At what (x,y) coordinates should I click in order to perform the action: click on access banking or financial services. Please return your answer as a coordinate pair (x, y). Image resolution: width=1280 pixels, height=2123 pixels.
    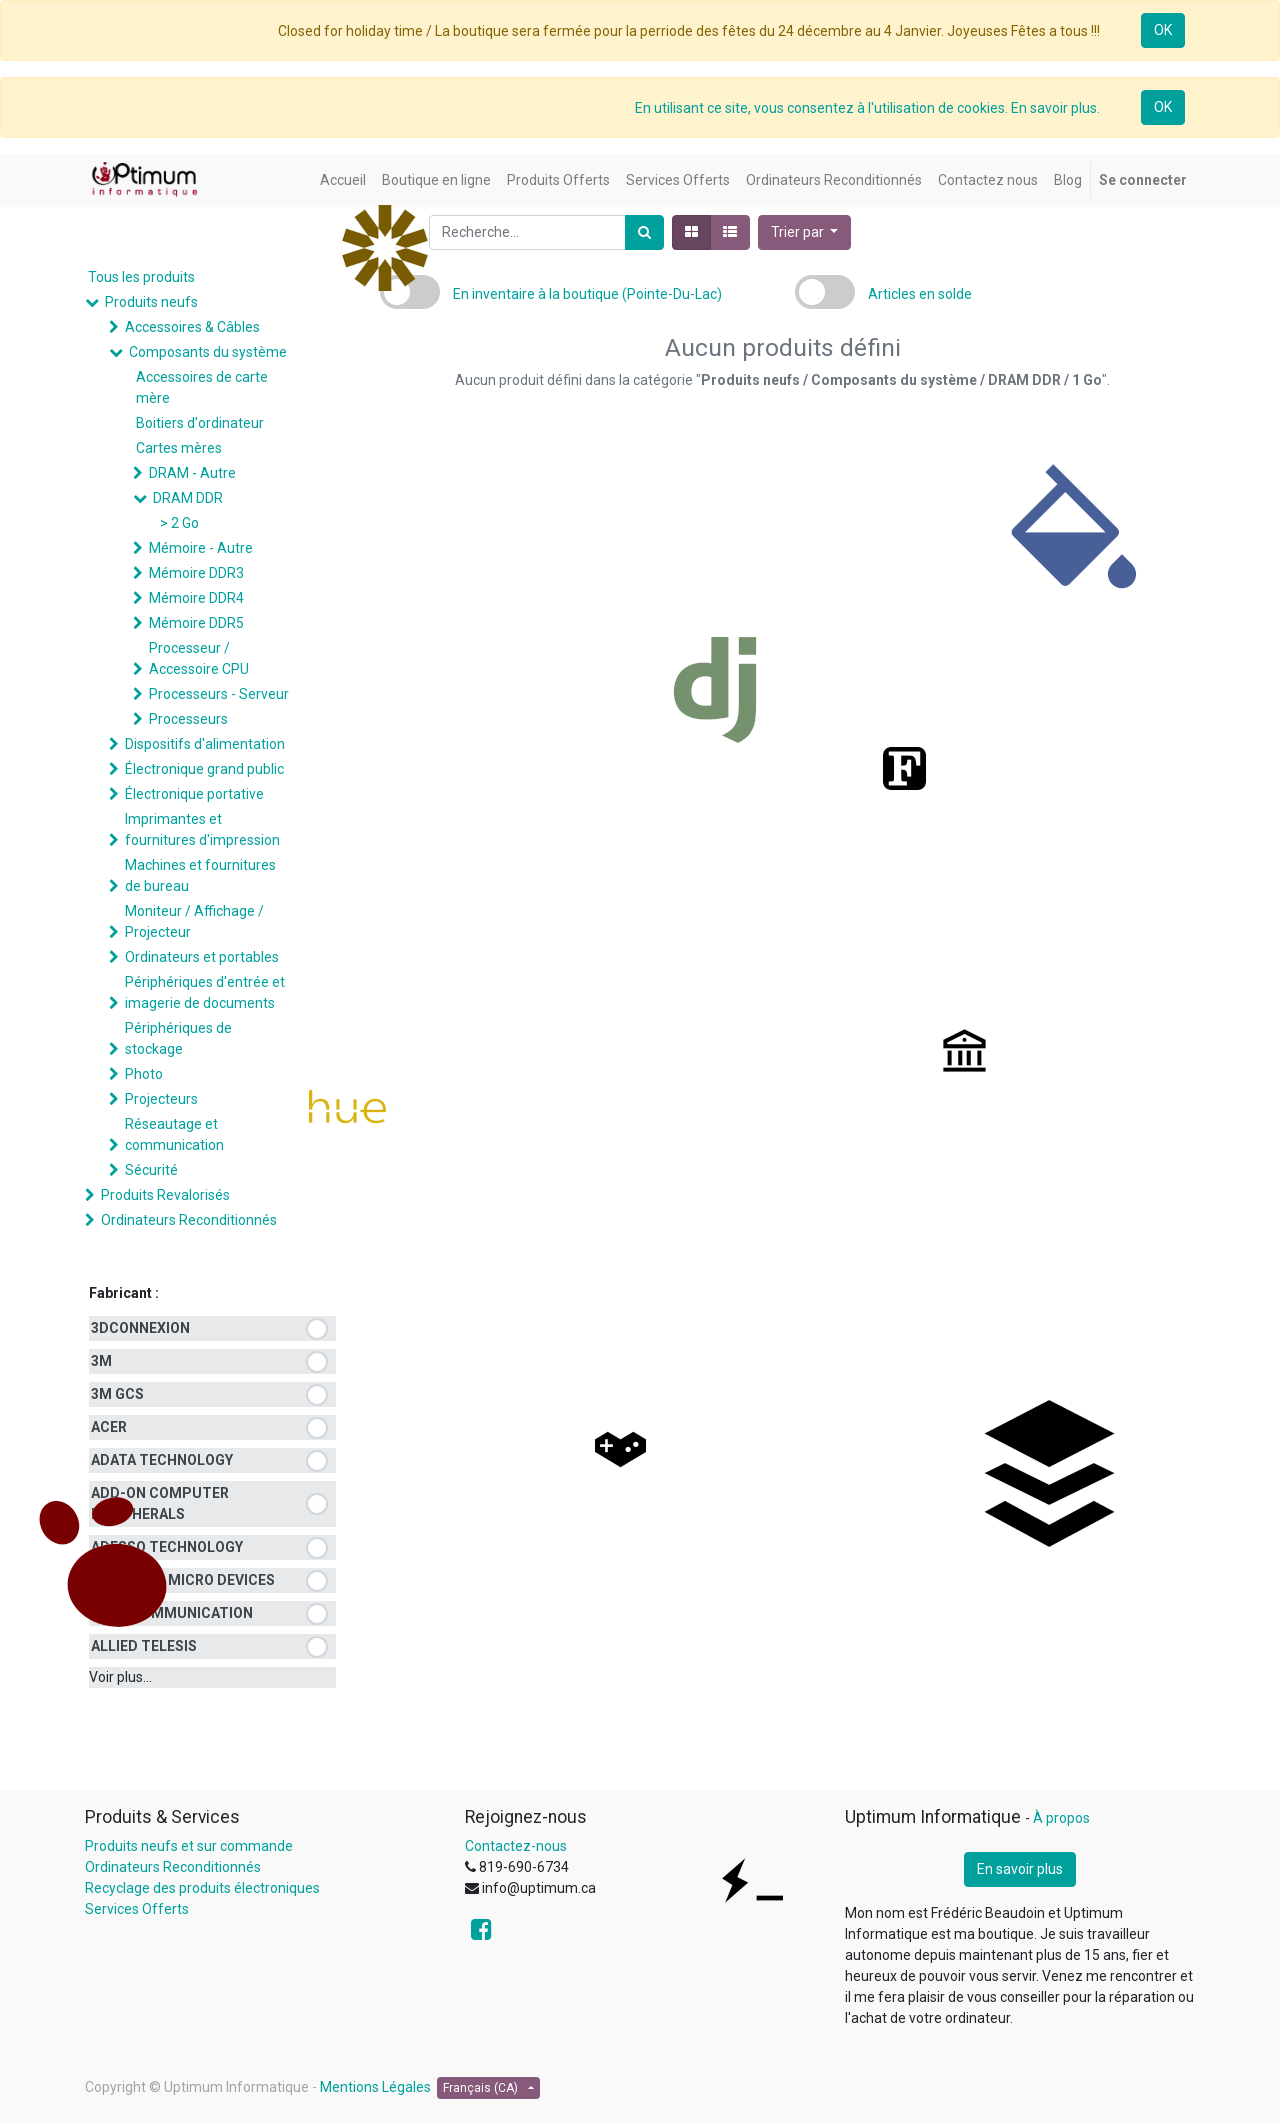
    Looking at the image, I should click on (964, 1050).